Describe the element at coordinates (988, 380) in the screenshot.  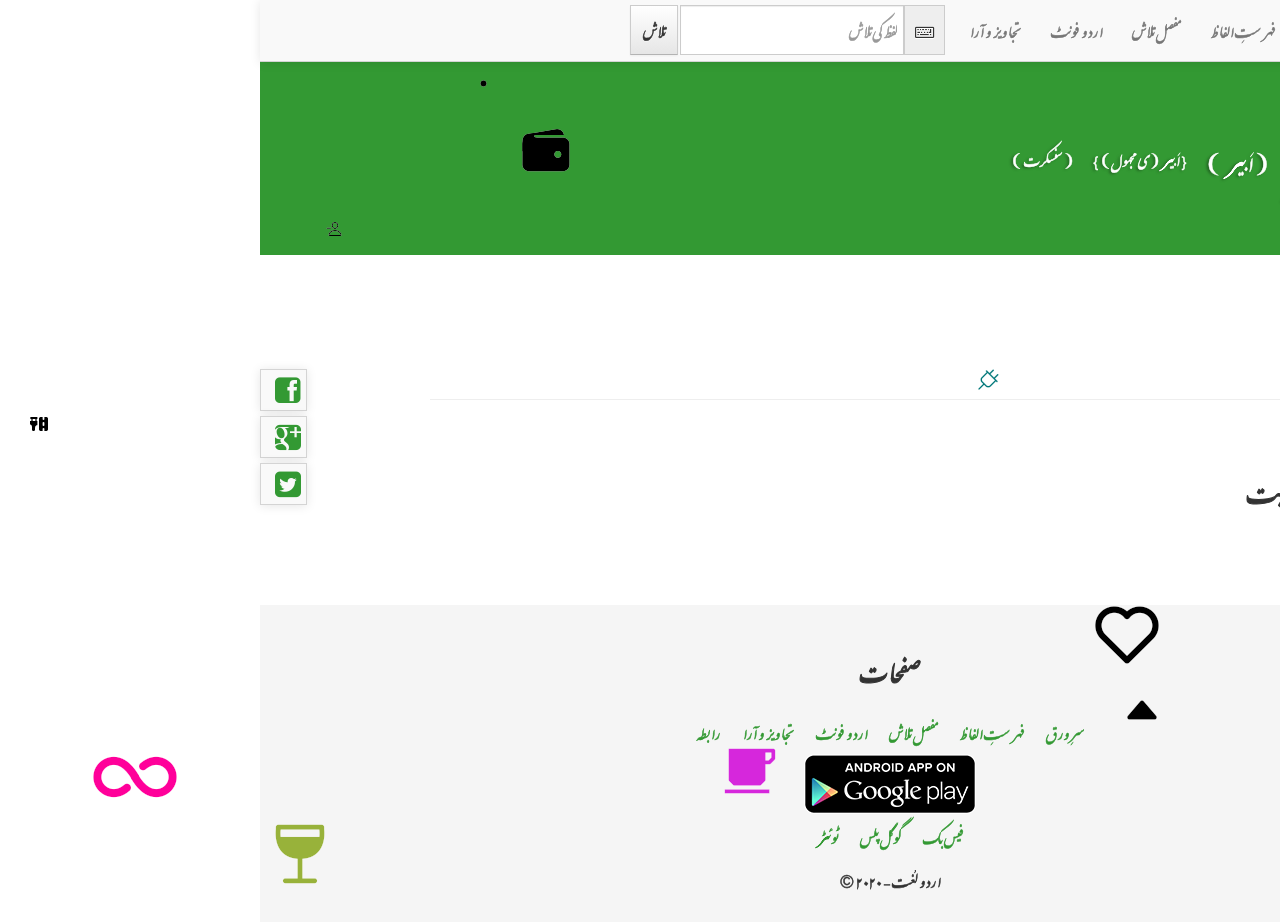
I see `connect to a power source` at that location.